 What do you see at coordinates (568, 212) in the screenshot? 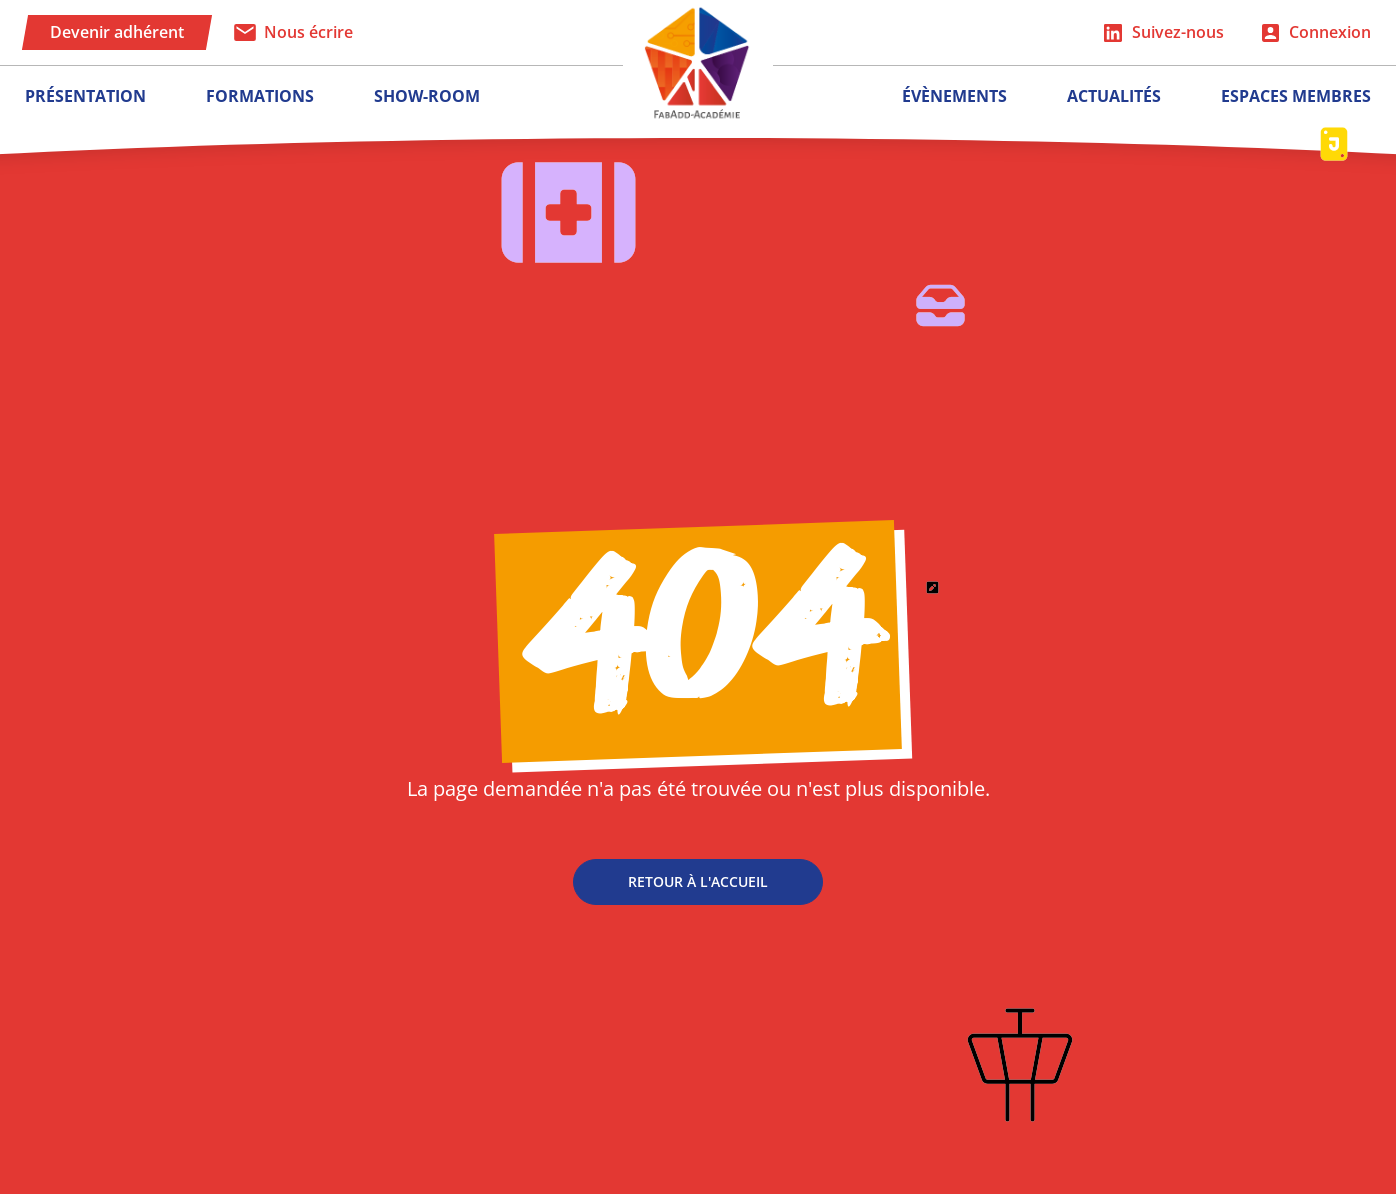
I see `access first aid or medical help resources` at bounding box center [568, 212].